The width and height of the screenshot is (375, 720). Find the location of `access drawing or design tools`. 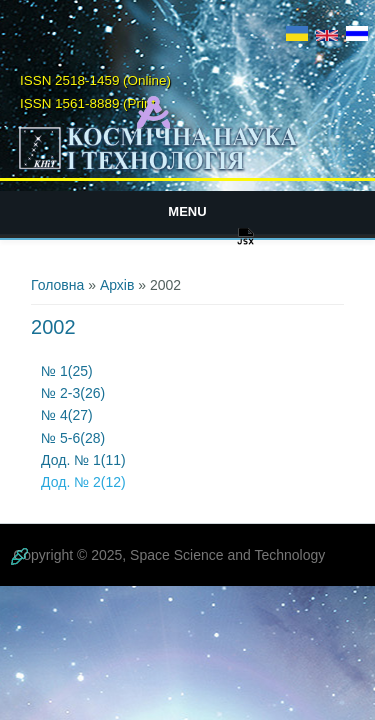

access drawing or design tools is located at coordinates (153, 112).